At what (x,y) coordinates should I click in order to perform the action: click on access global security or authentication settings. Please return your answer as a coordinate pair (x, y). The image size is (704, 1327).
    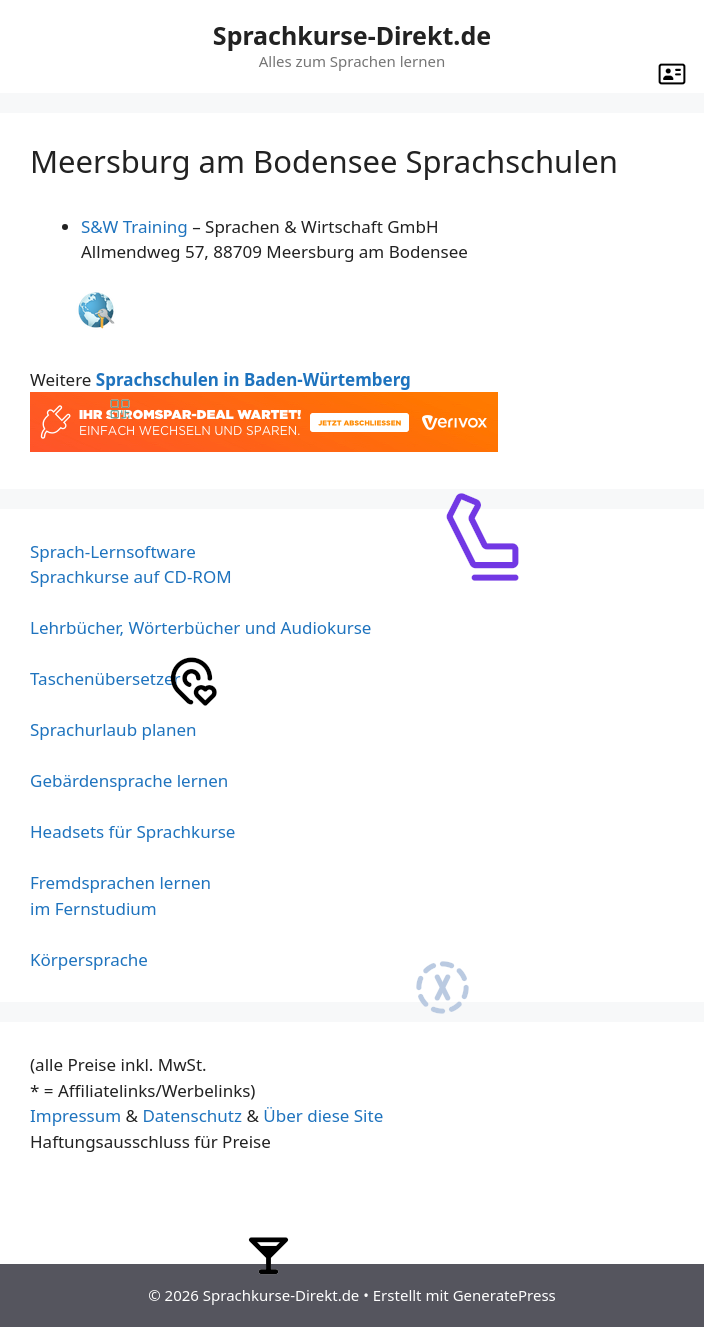
    Looking at the image, I should click on (96, 310).